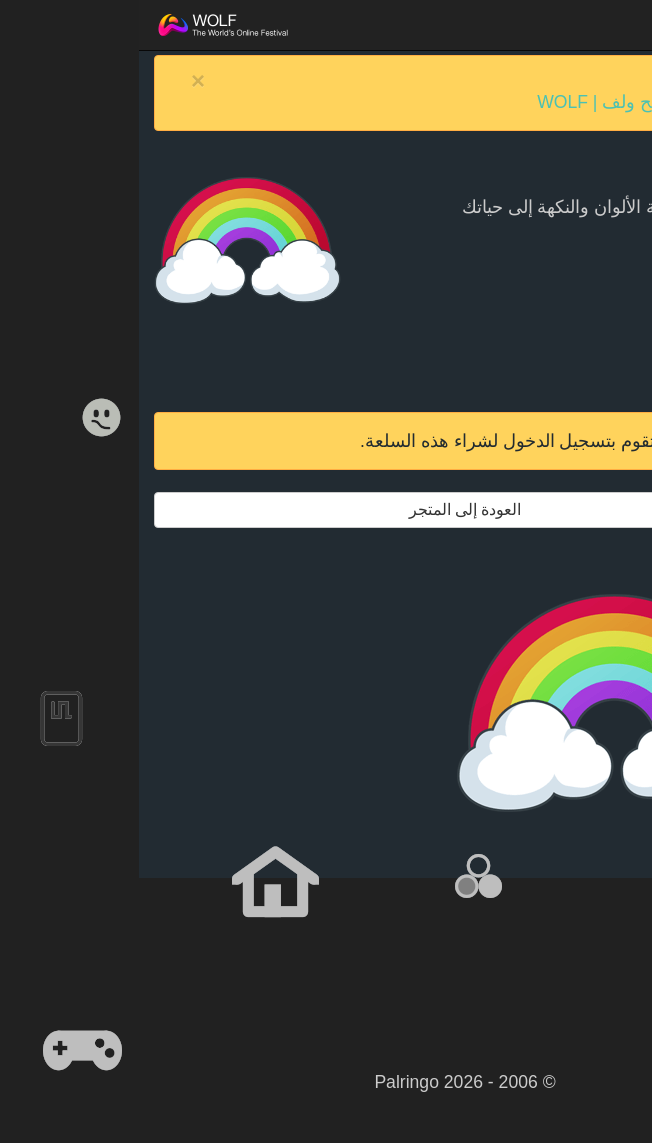 This screenshot has height=1143, width=652. I want to click on authenticate using a smartcard, so click(61, 718).